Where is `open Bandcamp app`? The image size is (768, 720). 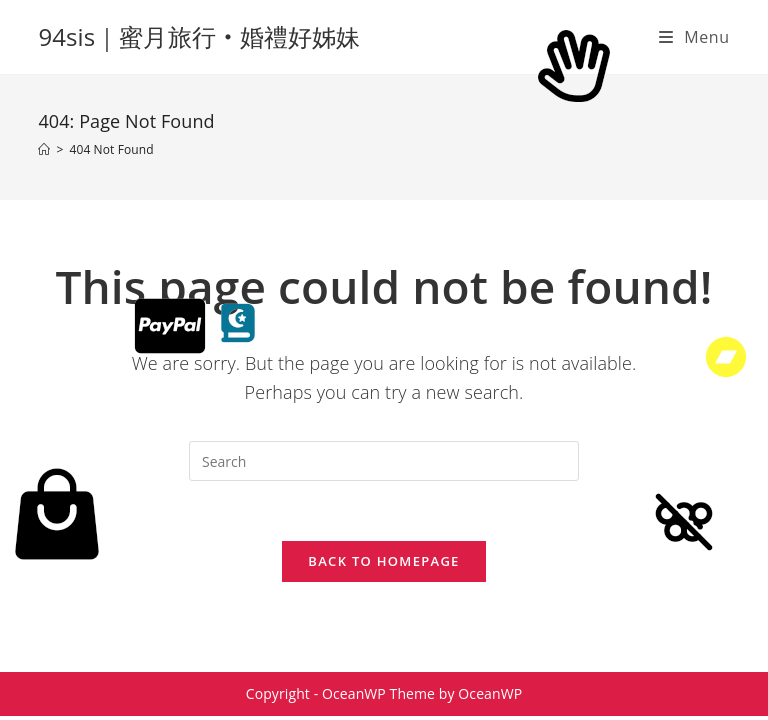 open Bandcamp app is located at coordinates (726, 357).